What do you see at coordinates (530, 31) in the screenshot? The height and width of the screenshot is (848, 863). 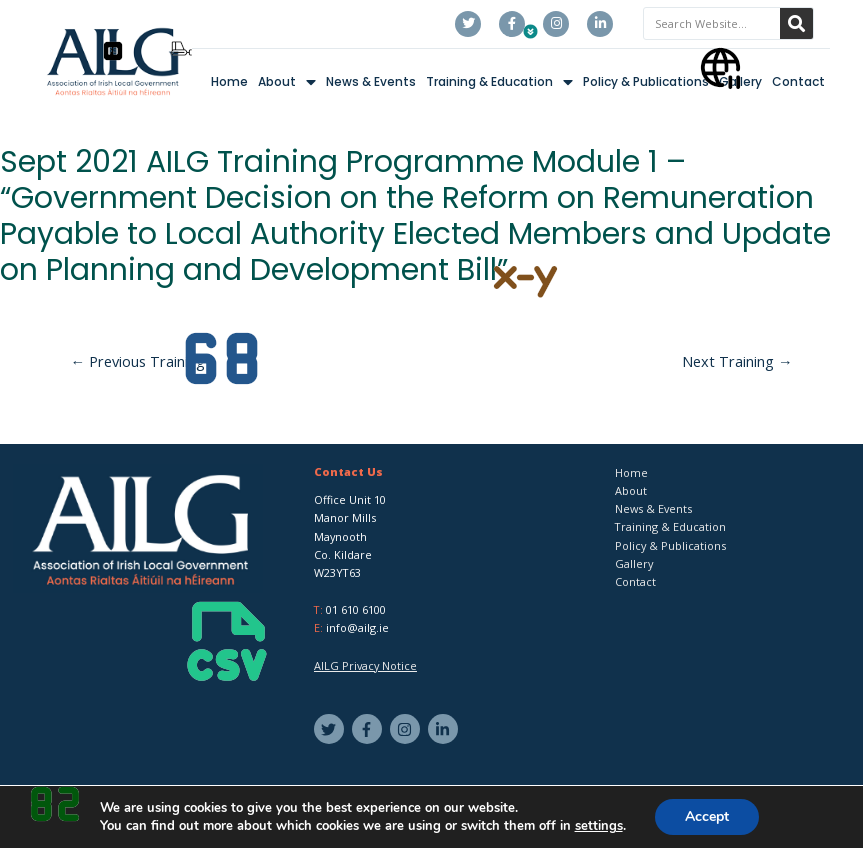 I see `expand to show more content below` at bounding box center [530, 31].